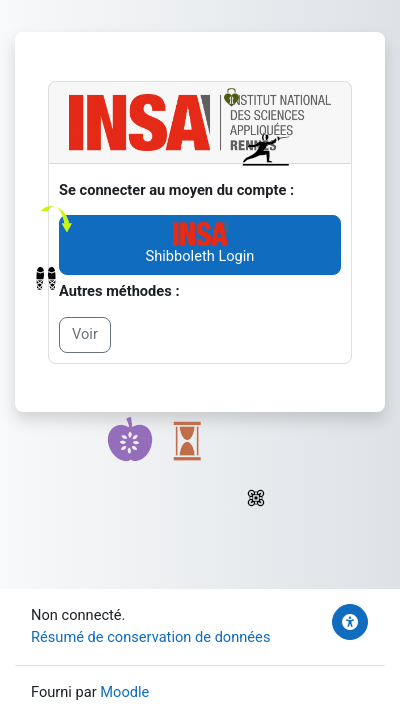 The width and height of the screenshot is (400, 720). I want to click on indicates protected or private favorites, so click(231, 97).